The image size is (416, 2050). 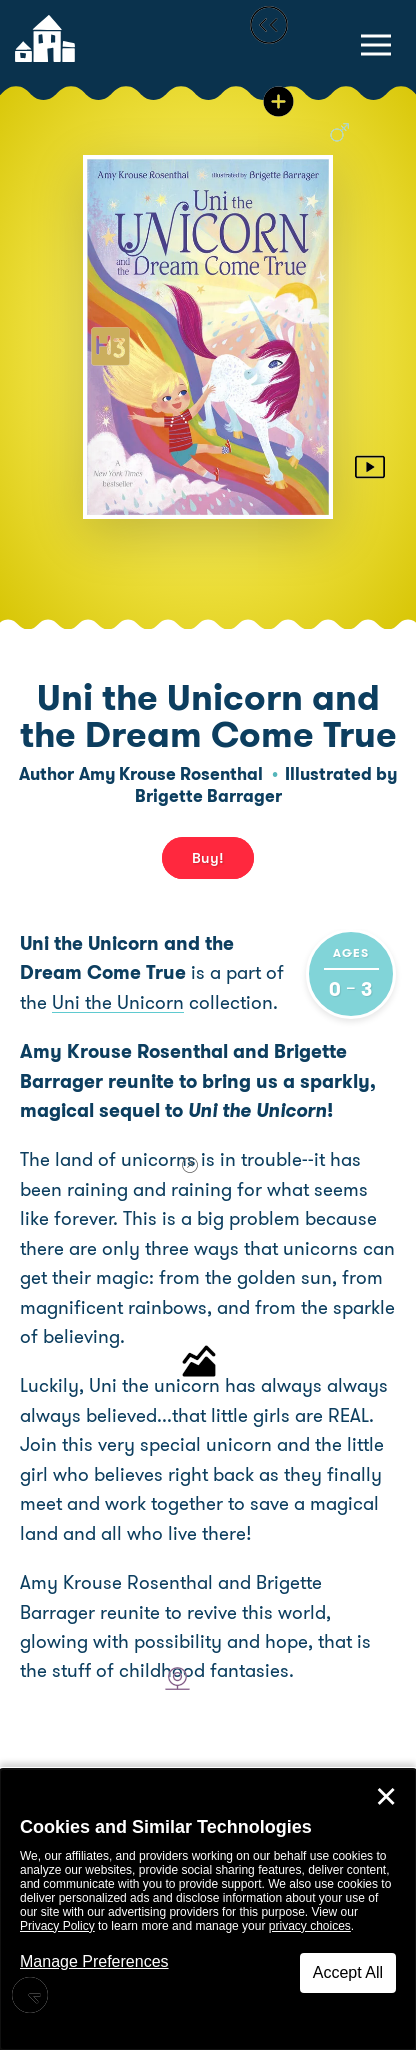 I want to click on select transgender as gender identity, so click(x=340, y=132).